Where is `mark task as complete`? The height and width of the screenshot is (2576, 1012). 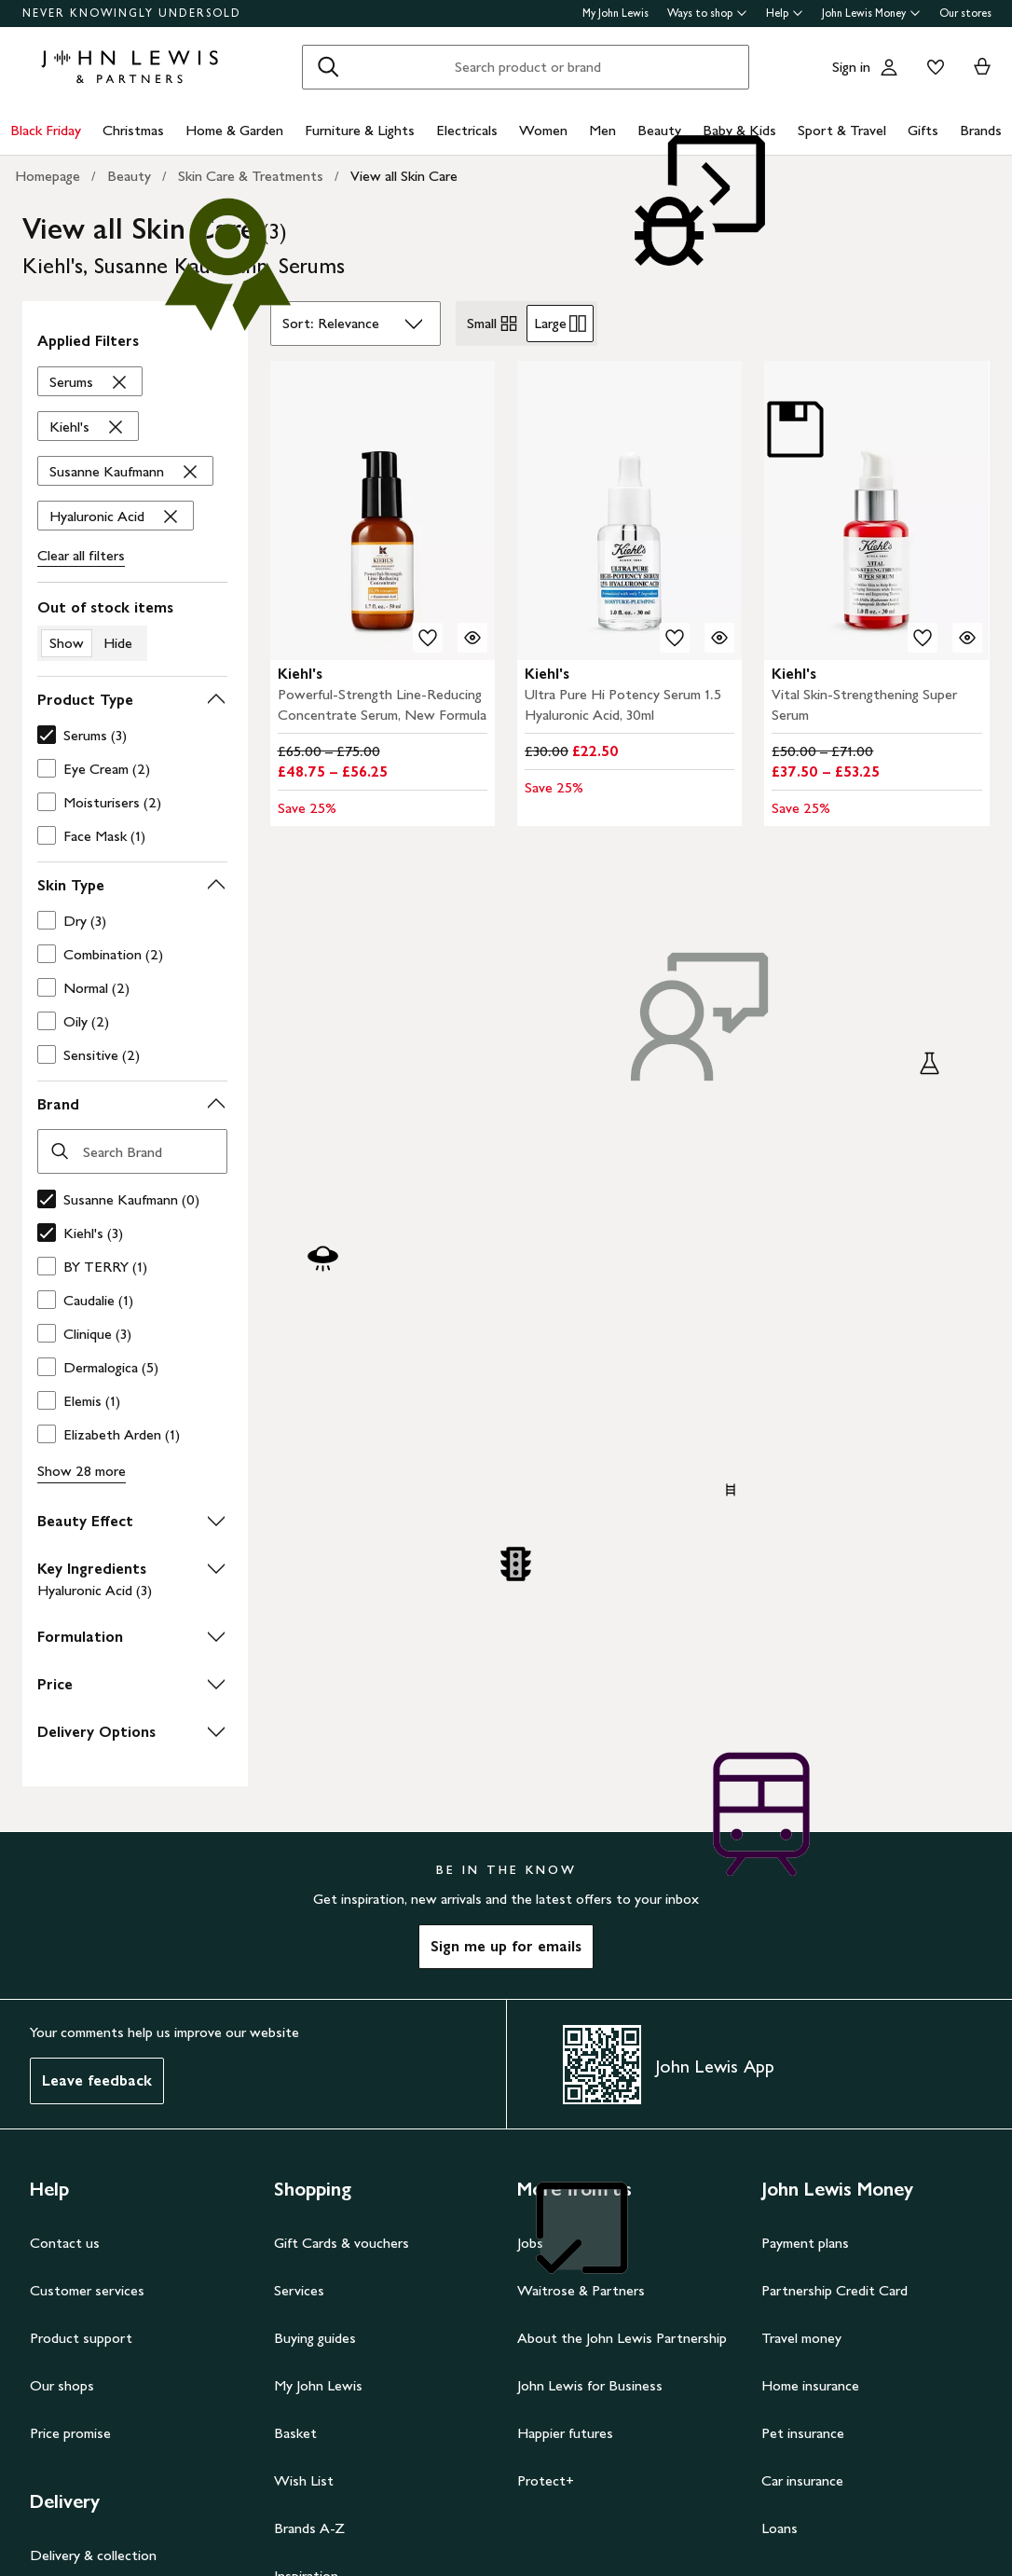
mark task as complete is located at coordinates (581, 2227).